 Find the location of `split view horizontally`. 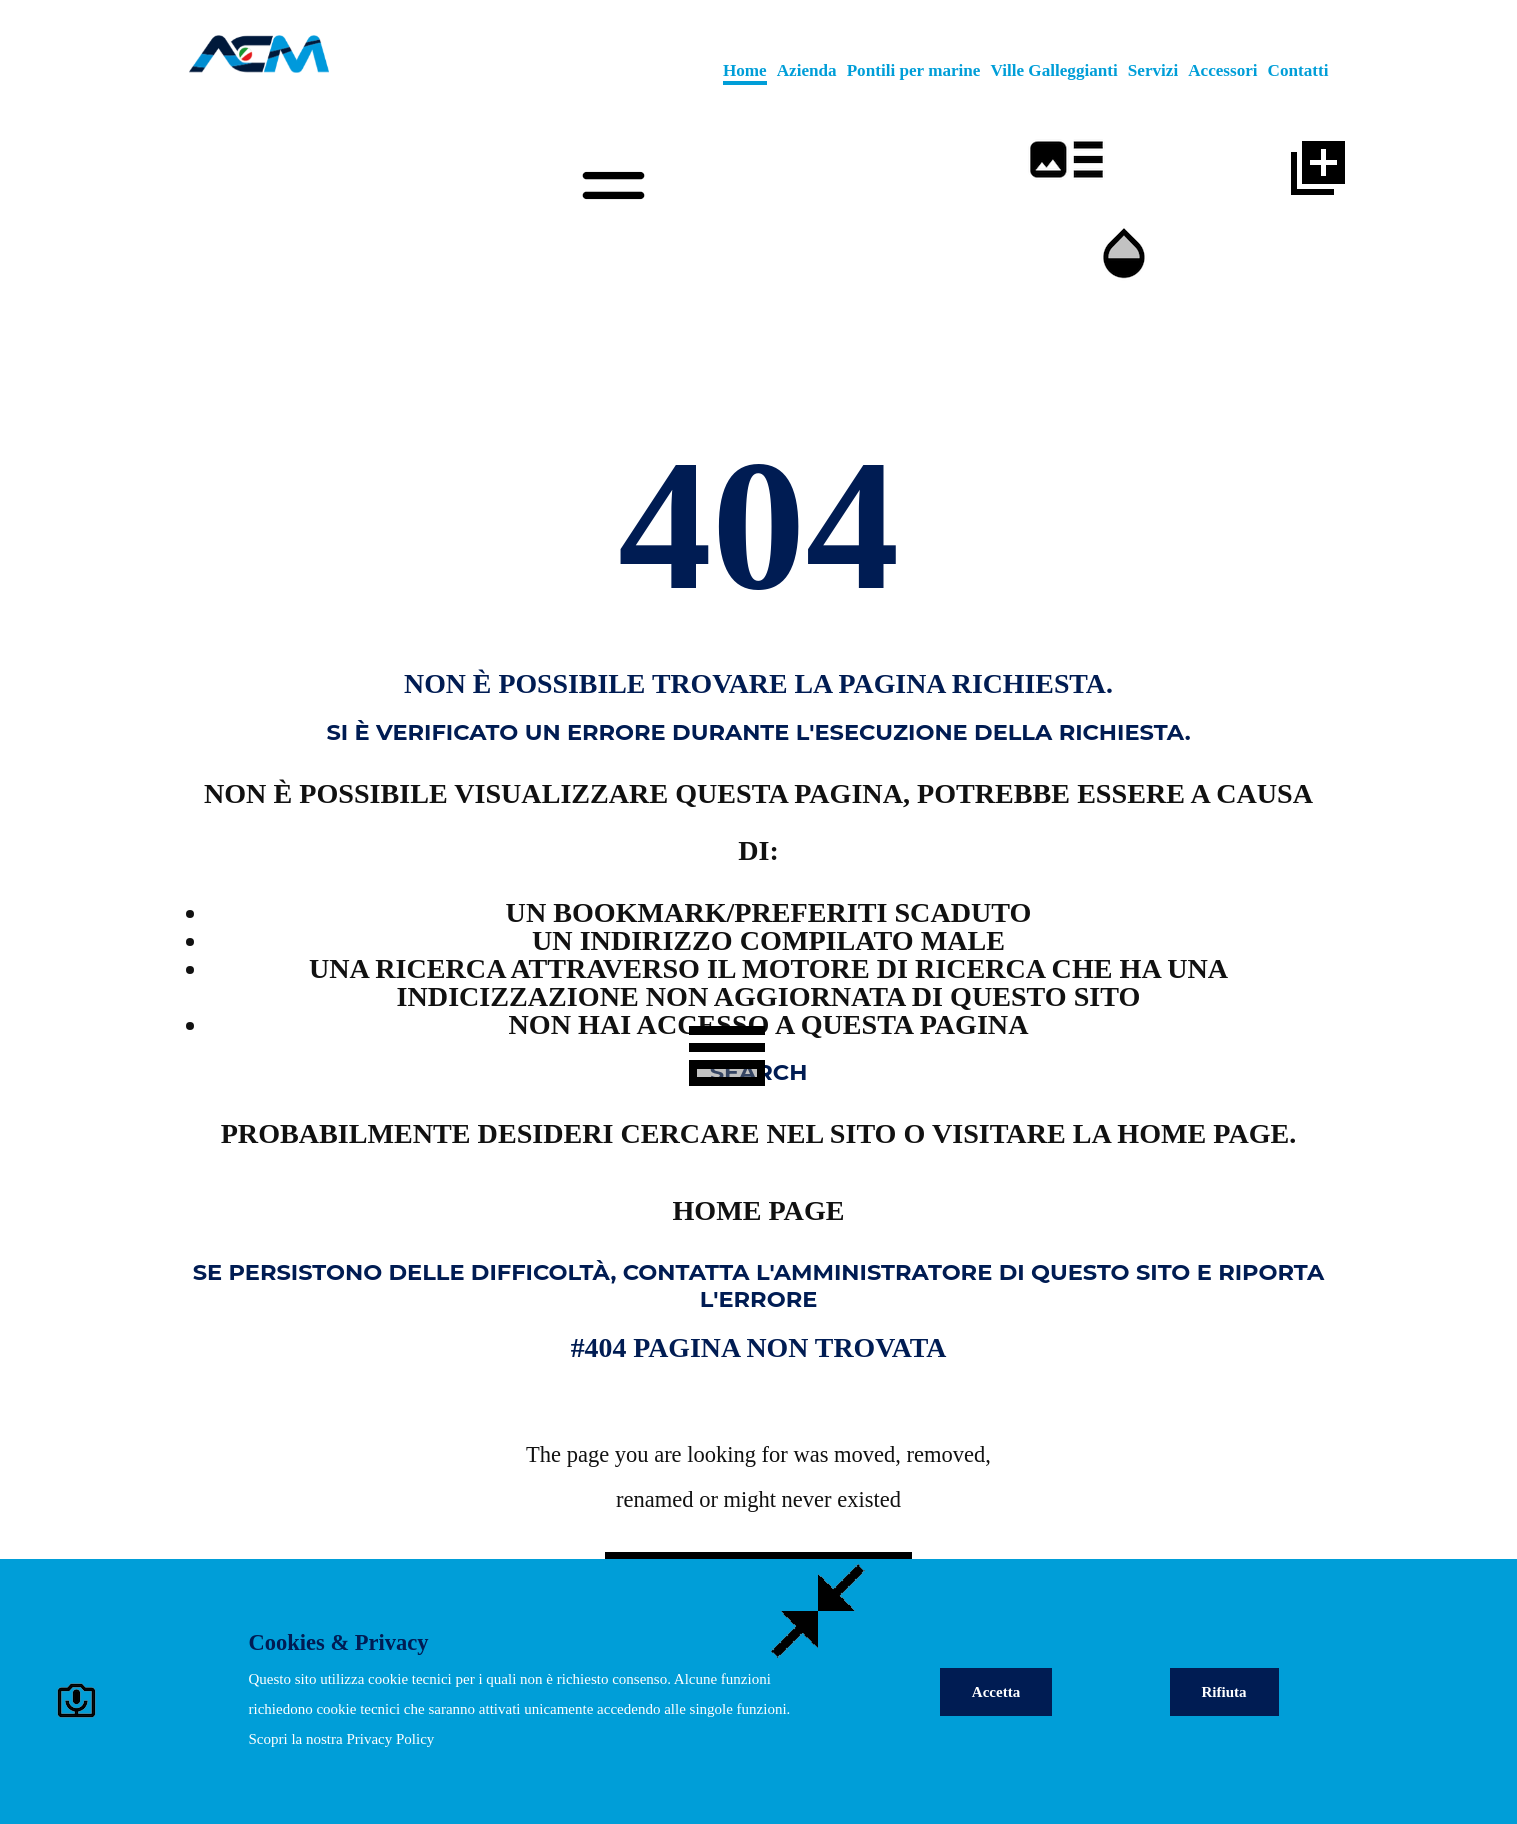

split view horizontally is located at coordinates (727, 1056).